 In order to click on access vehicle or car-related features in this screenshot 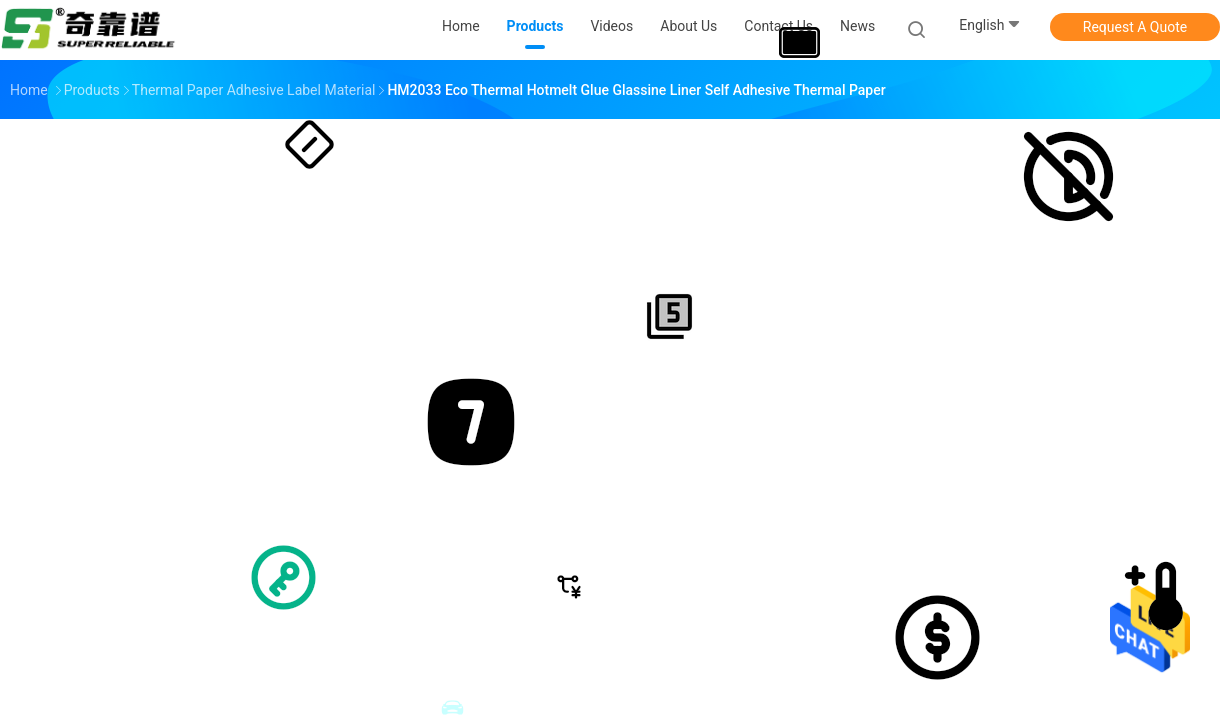, I will do `click(452, 707)`.